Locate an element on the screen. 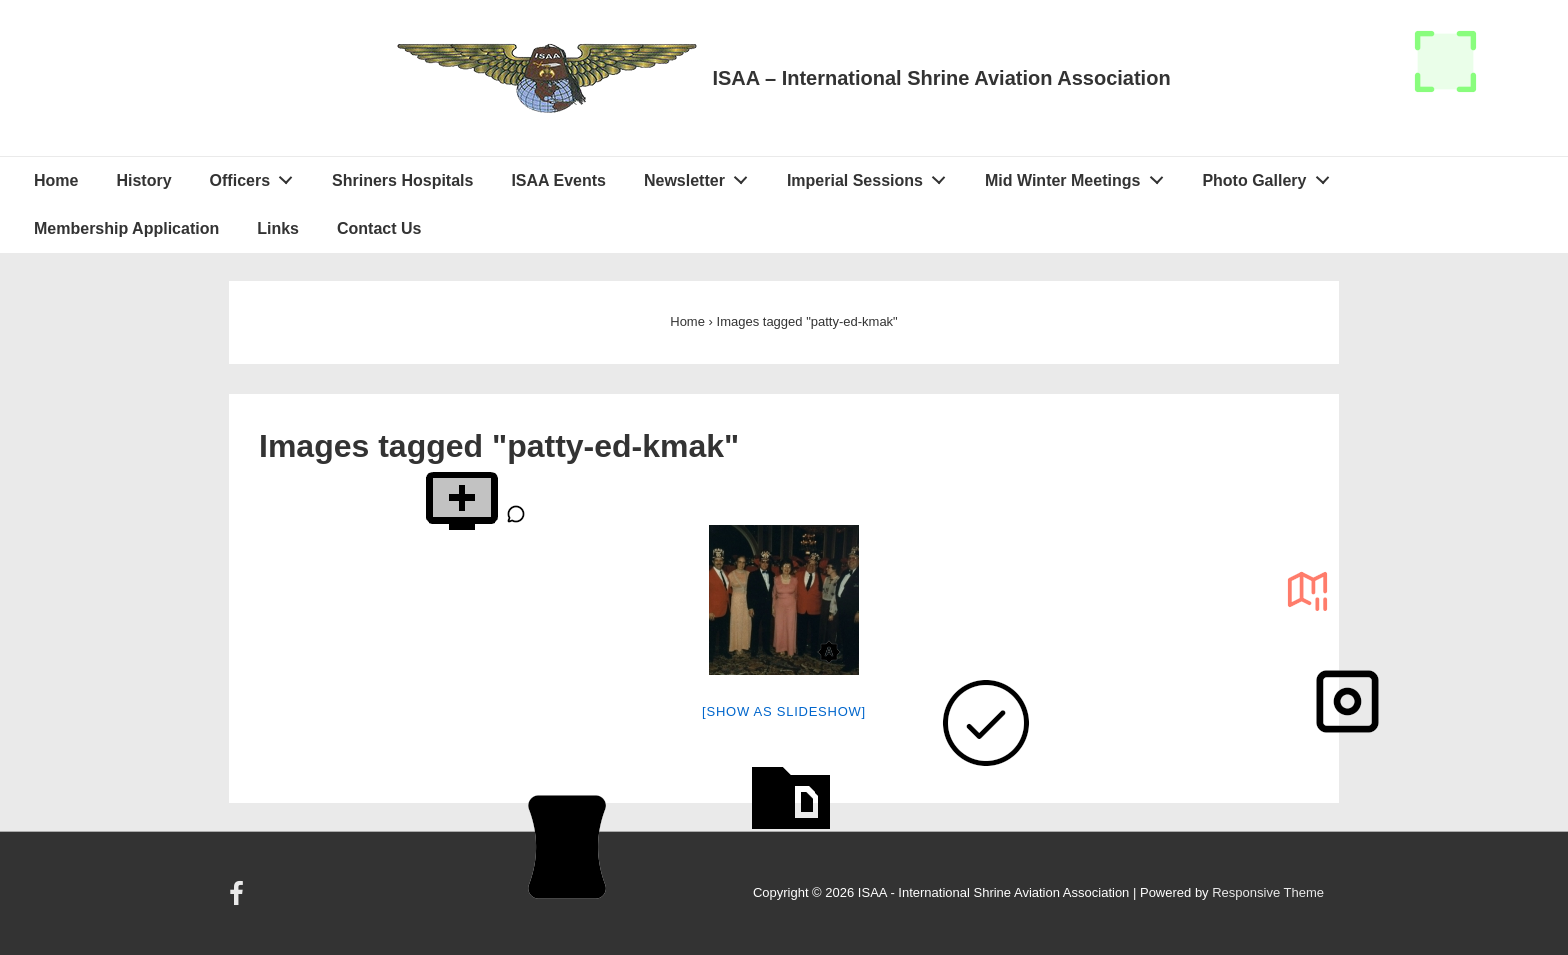 Image resolution: width=1568 pixels, height=955 pixels. pause map navigation or tracking is located at coordinates (1307, 589).